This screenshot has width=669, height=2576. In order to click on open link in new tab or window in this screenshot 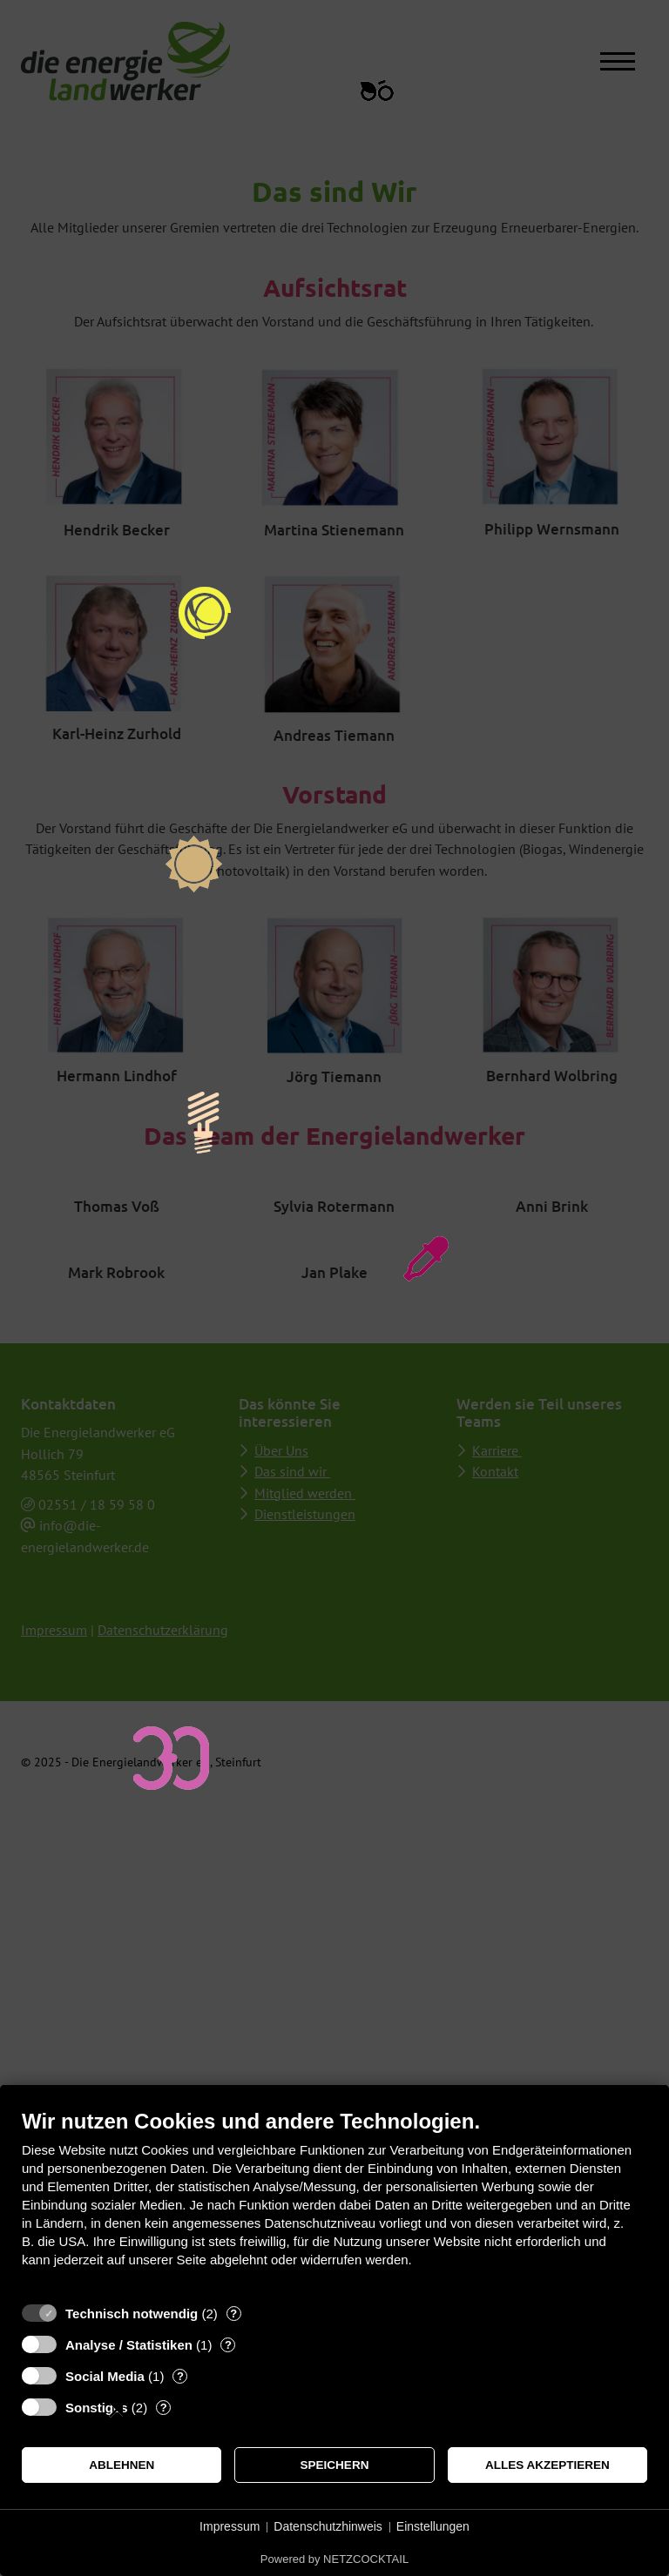, I will do `click(116, 2411)`.